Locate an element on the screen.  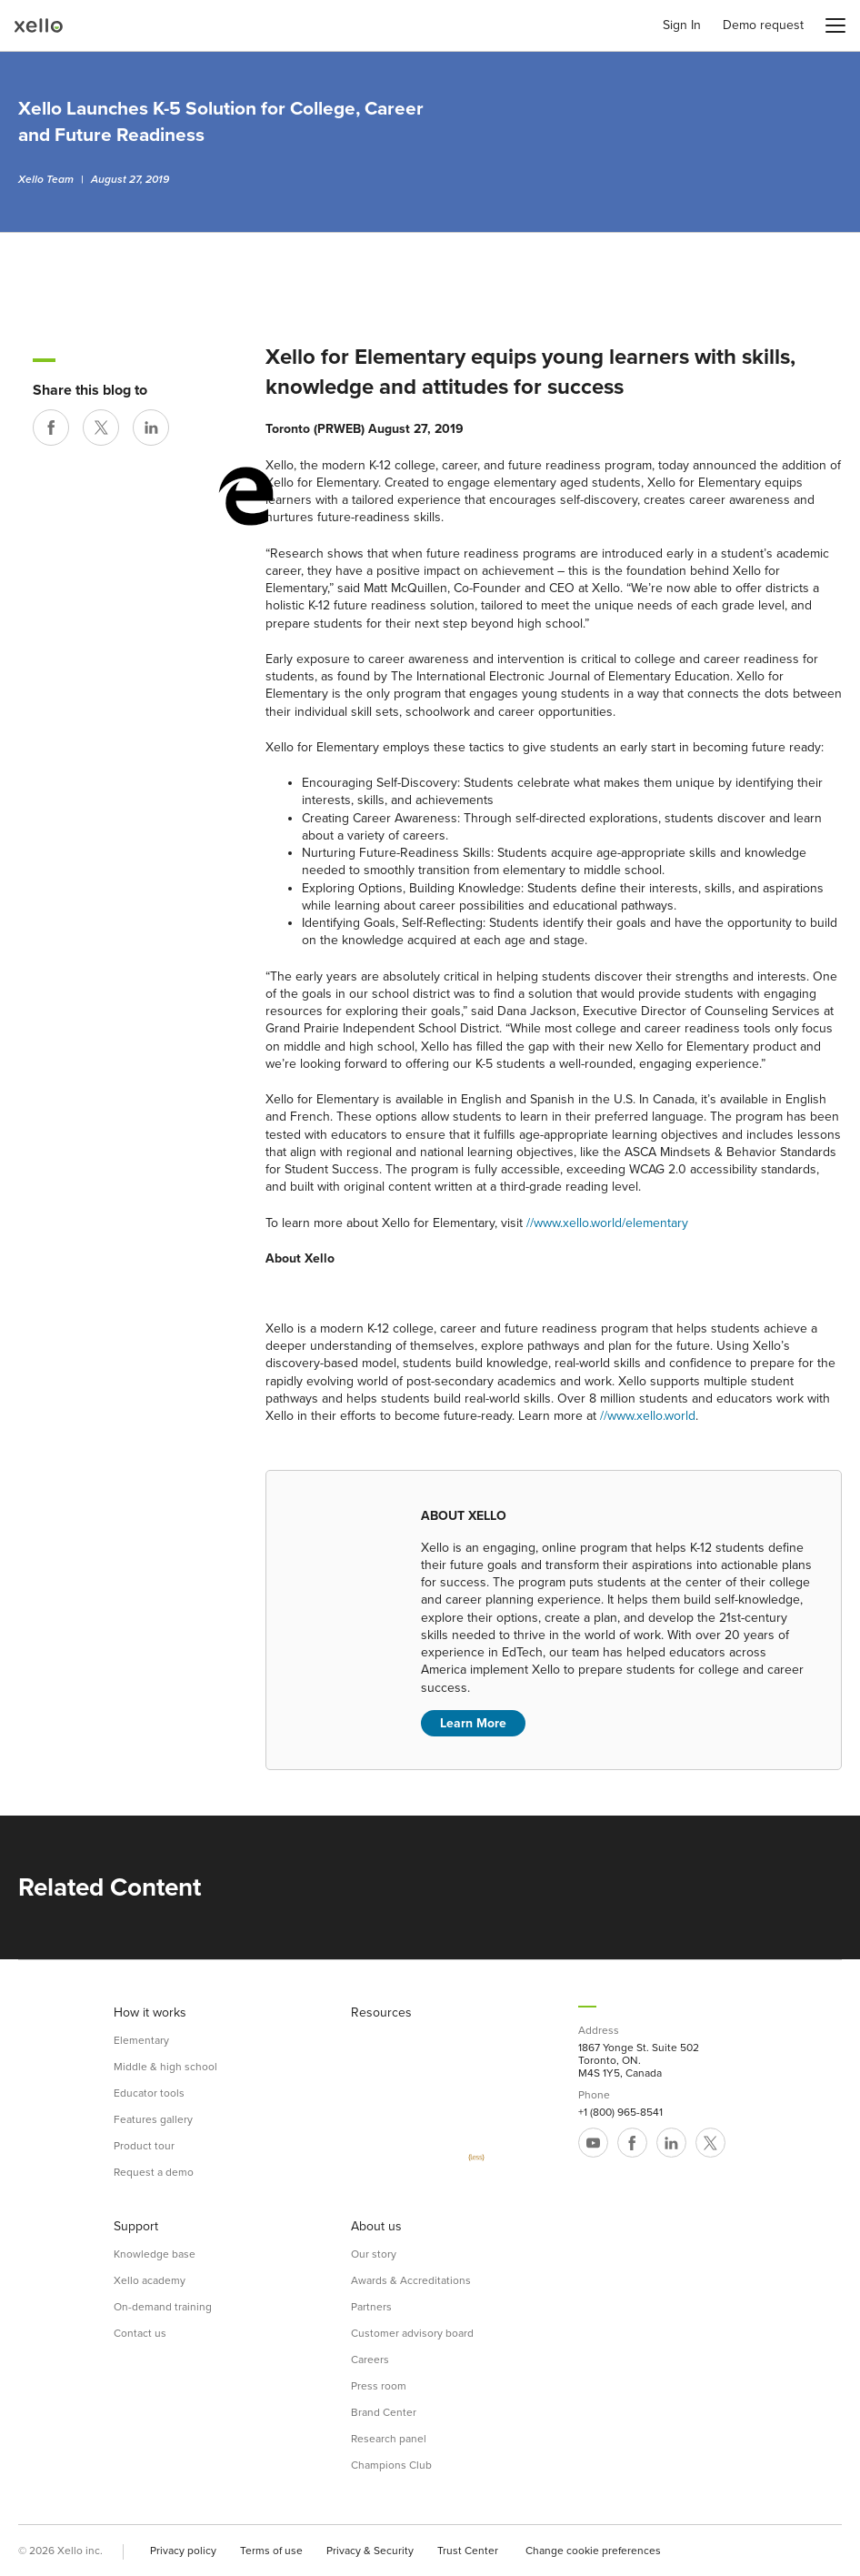
less css preprocessor logo is located at coordinates (476, 2158).